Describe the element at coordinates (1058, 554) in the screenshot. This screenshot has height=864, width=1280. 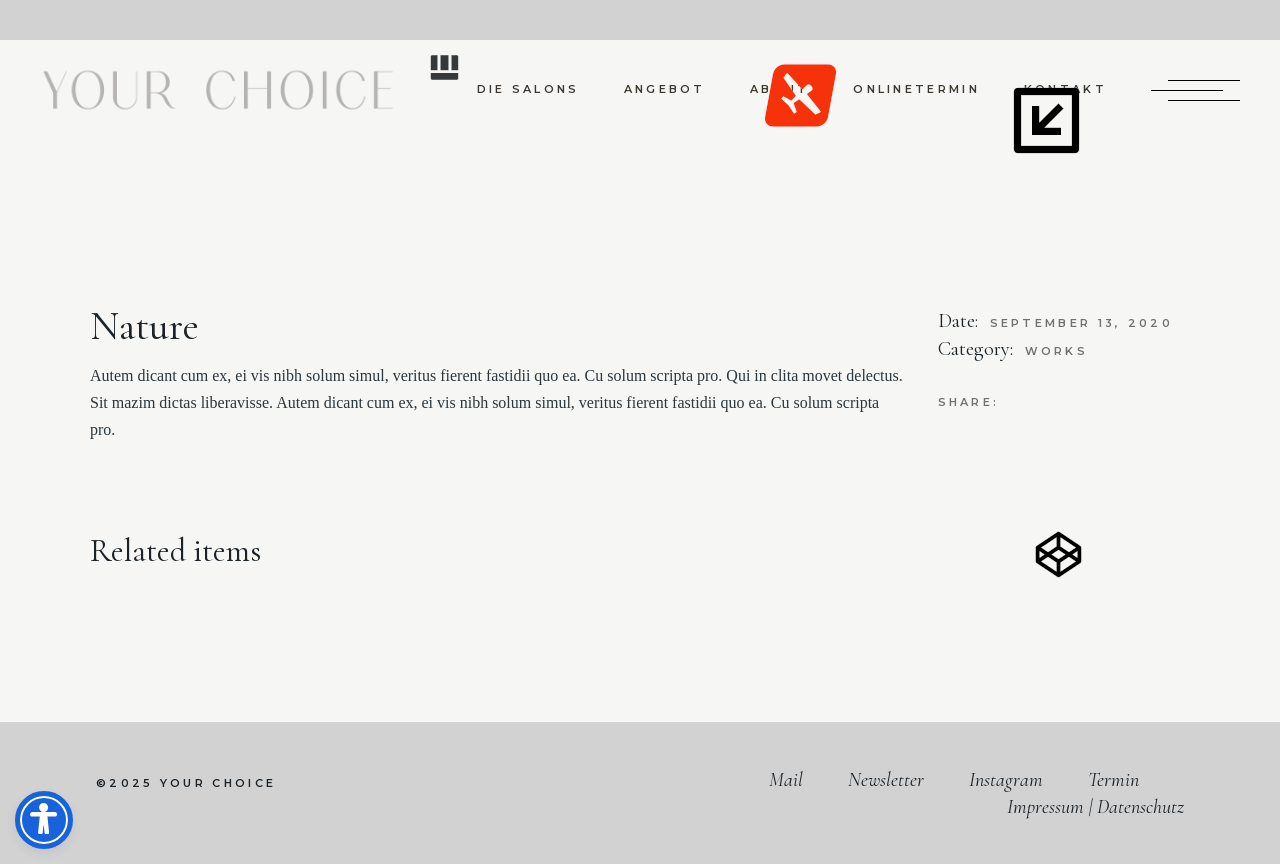
I see `codepen logo` at that location.